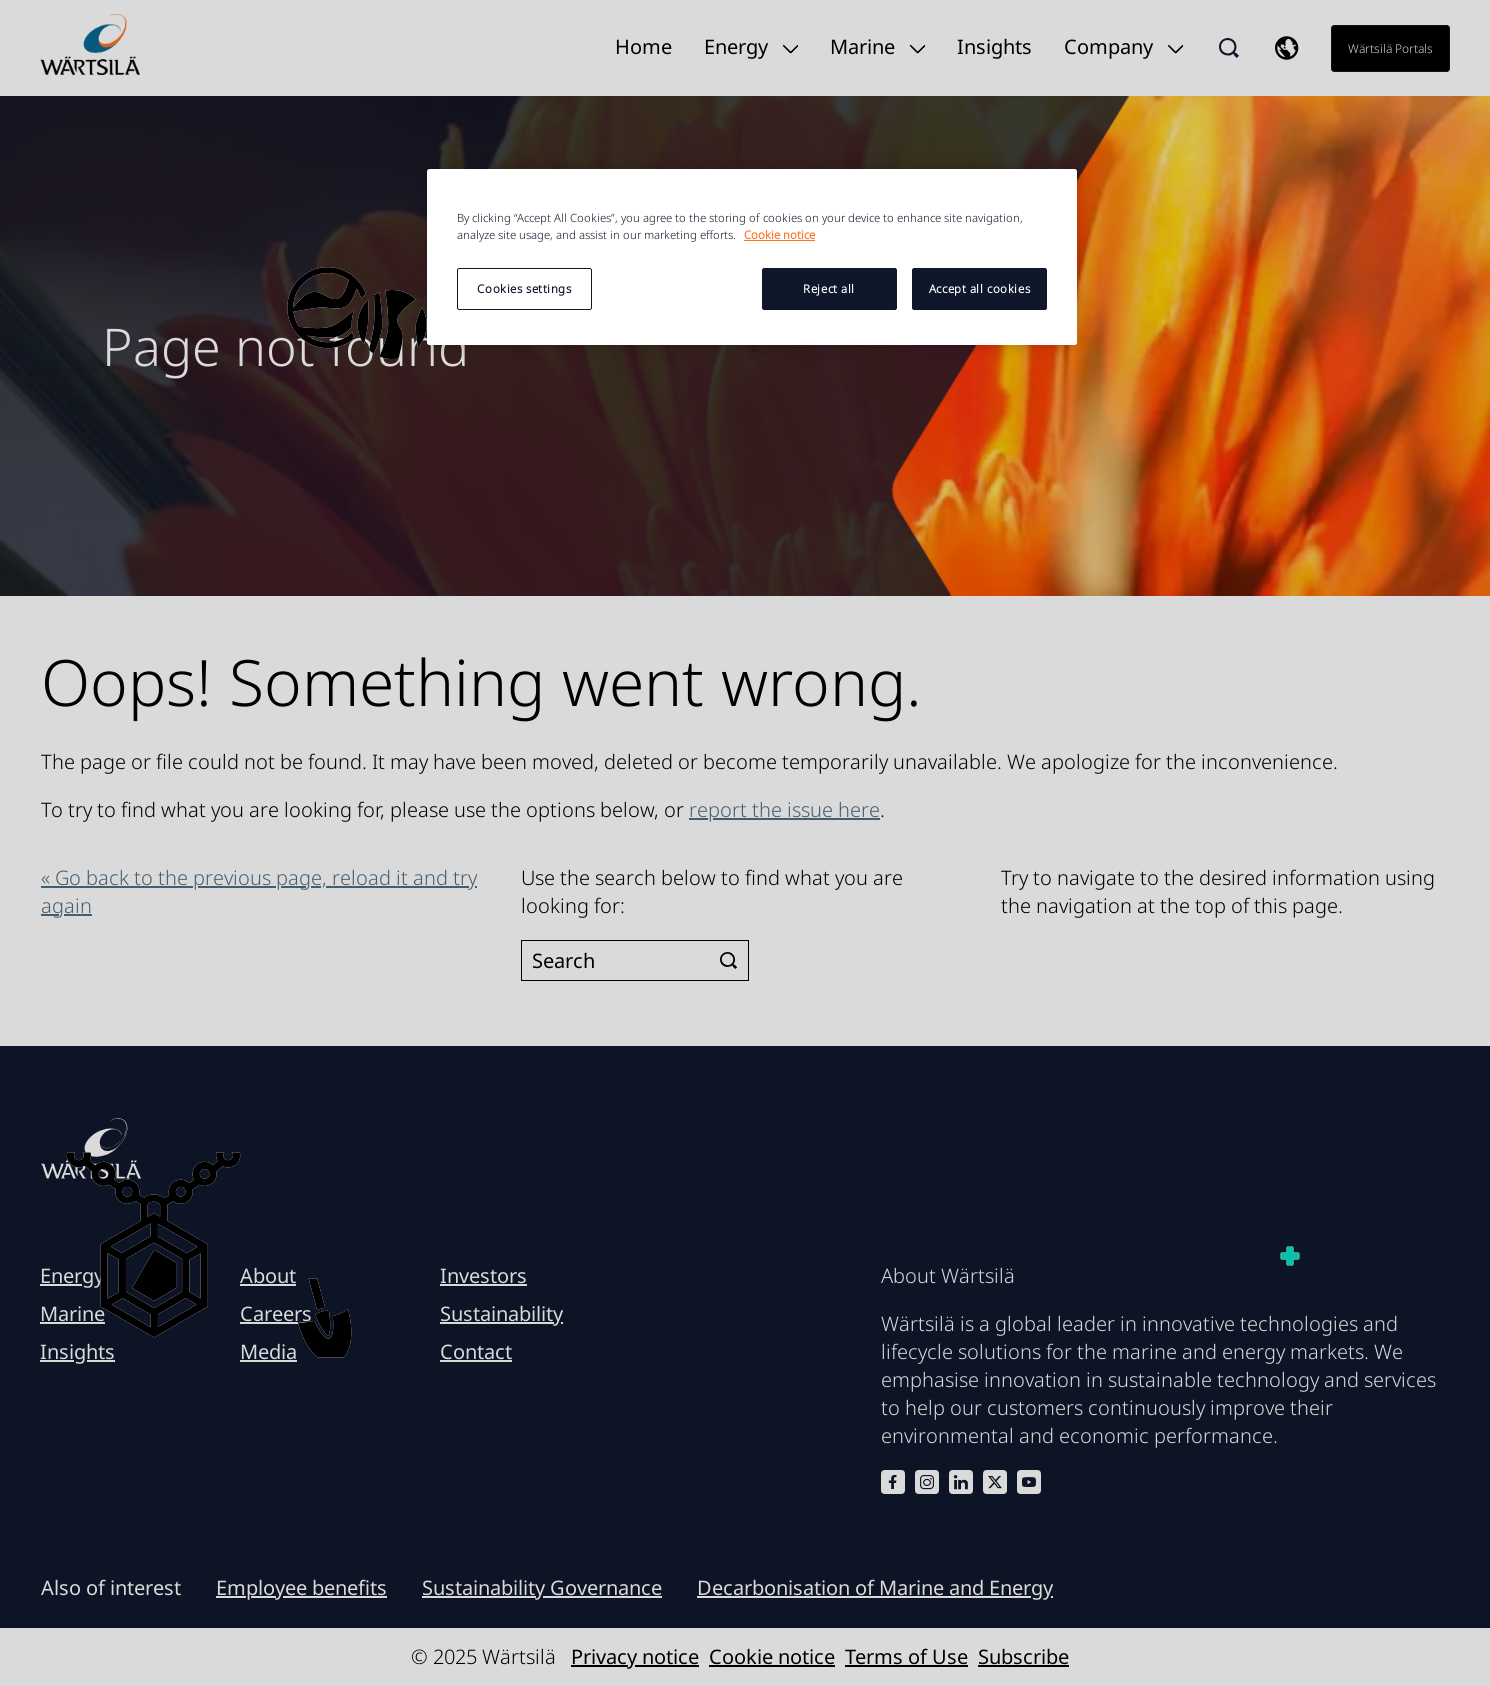 The height and width of the screenshot is (1686, 1490). Describe the element at coordinates (155, 1244) in the screenshot. I see `view jewelry or accessories inventory` at that location.